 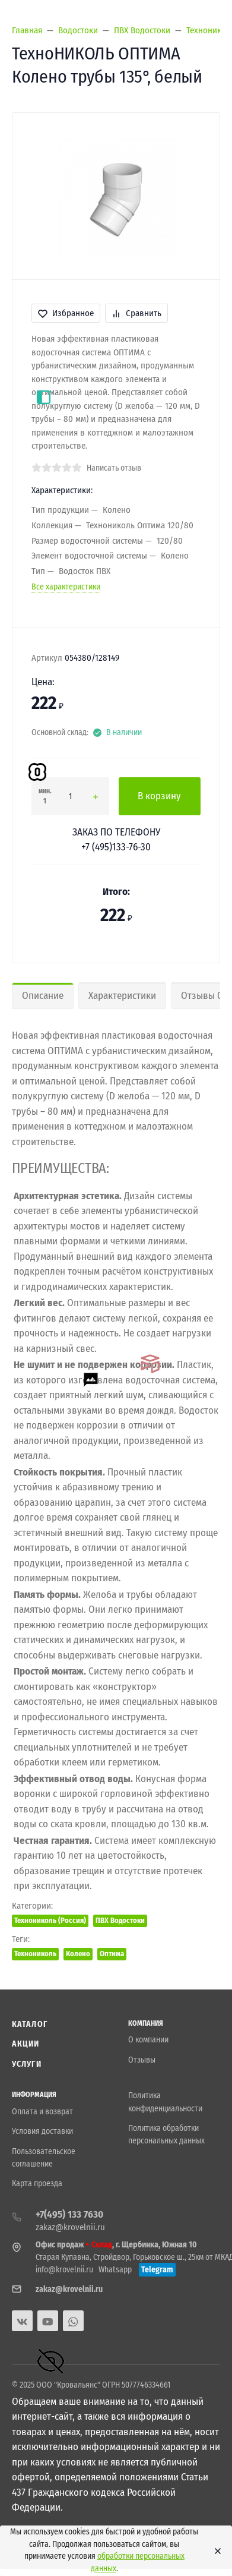 I want to click on open the Amie calendar app, so click(x=37, y=772).